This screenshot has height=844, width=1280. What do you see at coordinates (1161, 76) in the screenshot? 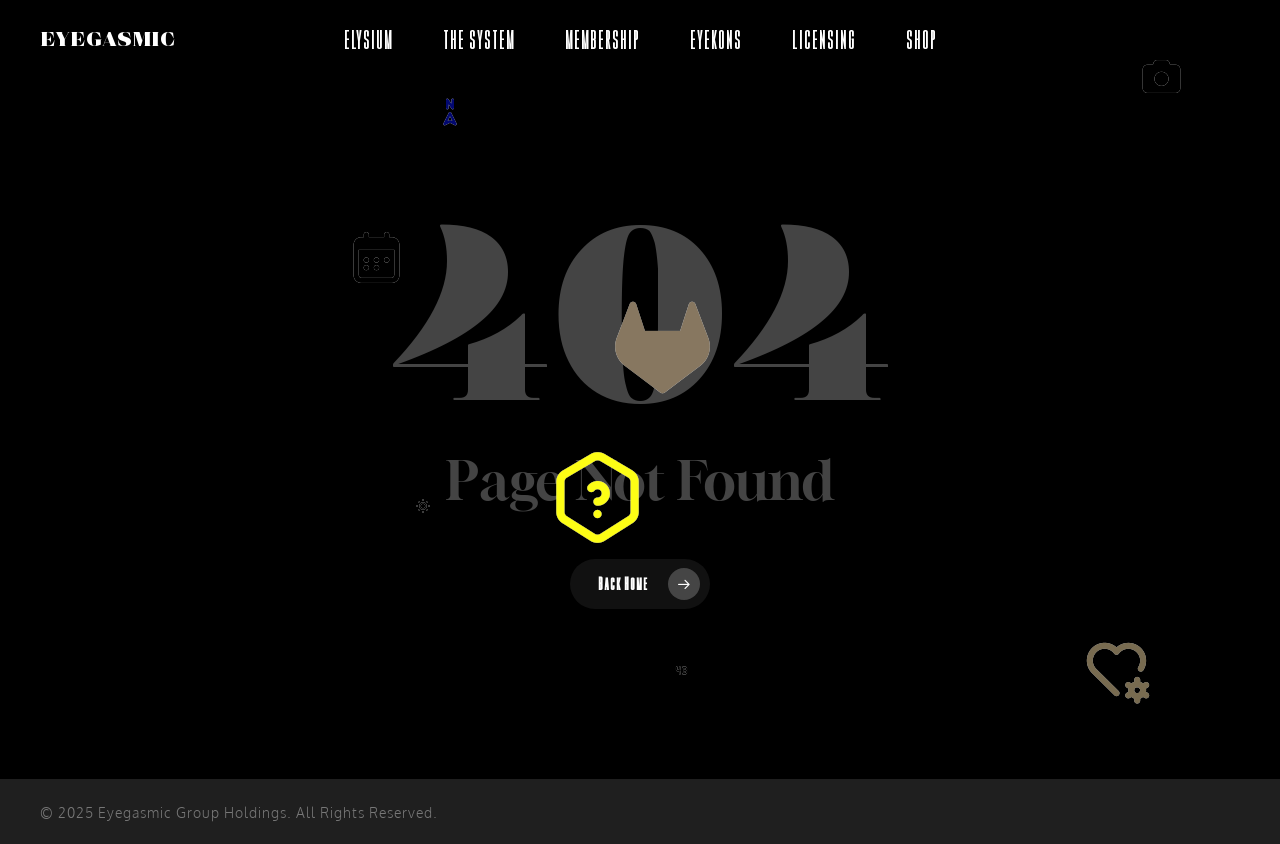
I see `take a photo` at bounding box center [1161, 76].